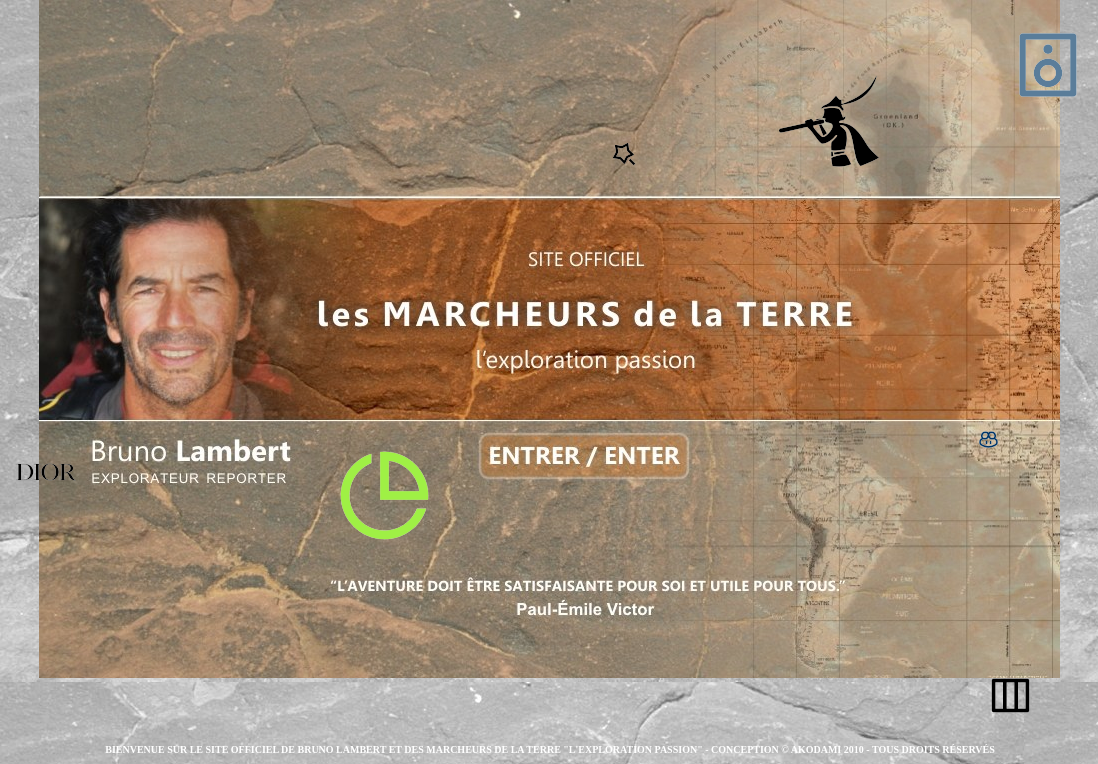  What do you see at coordinates (988, 439) in the screenshot?
I see `open microsoft copilot ai assistant` at bounding box center [988, 439].